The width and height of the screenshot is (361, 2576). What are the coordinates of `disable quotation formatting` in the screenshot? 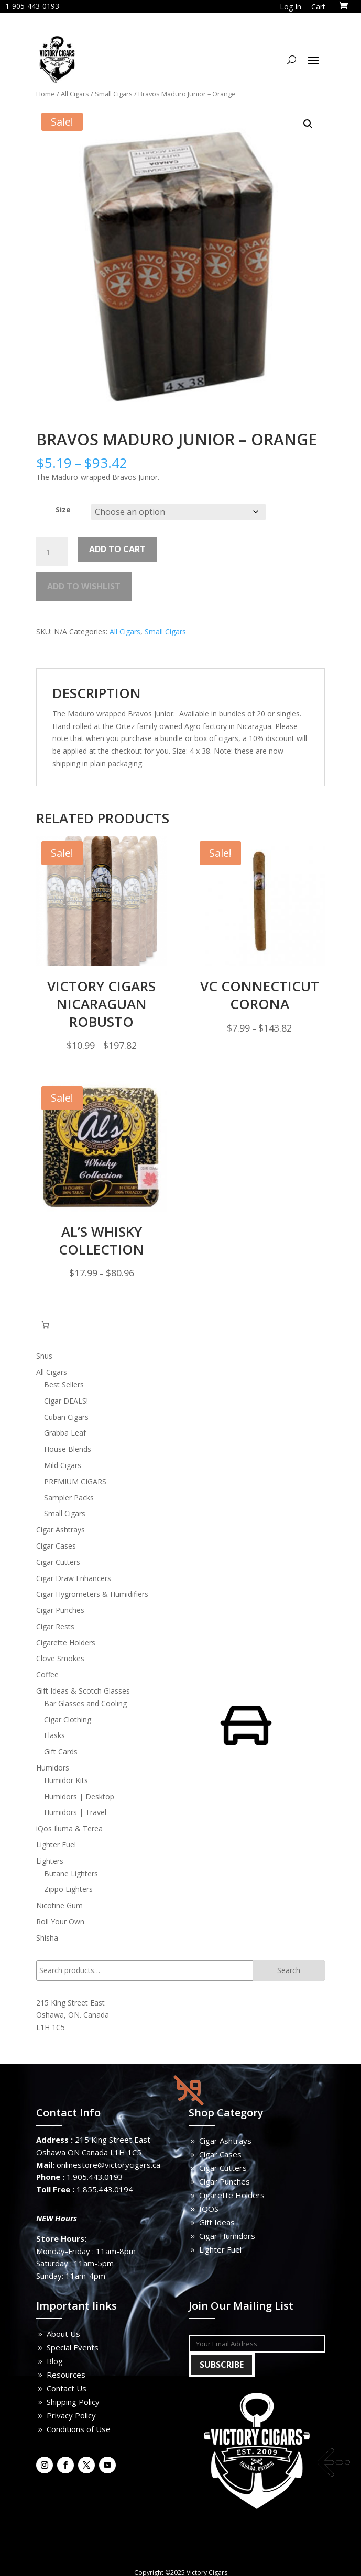 It's located at (189, 2090).